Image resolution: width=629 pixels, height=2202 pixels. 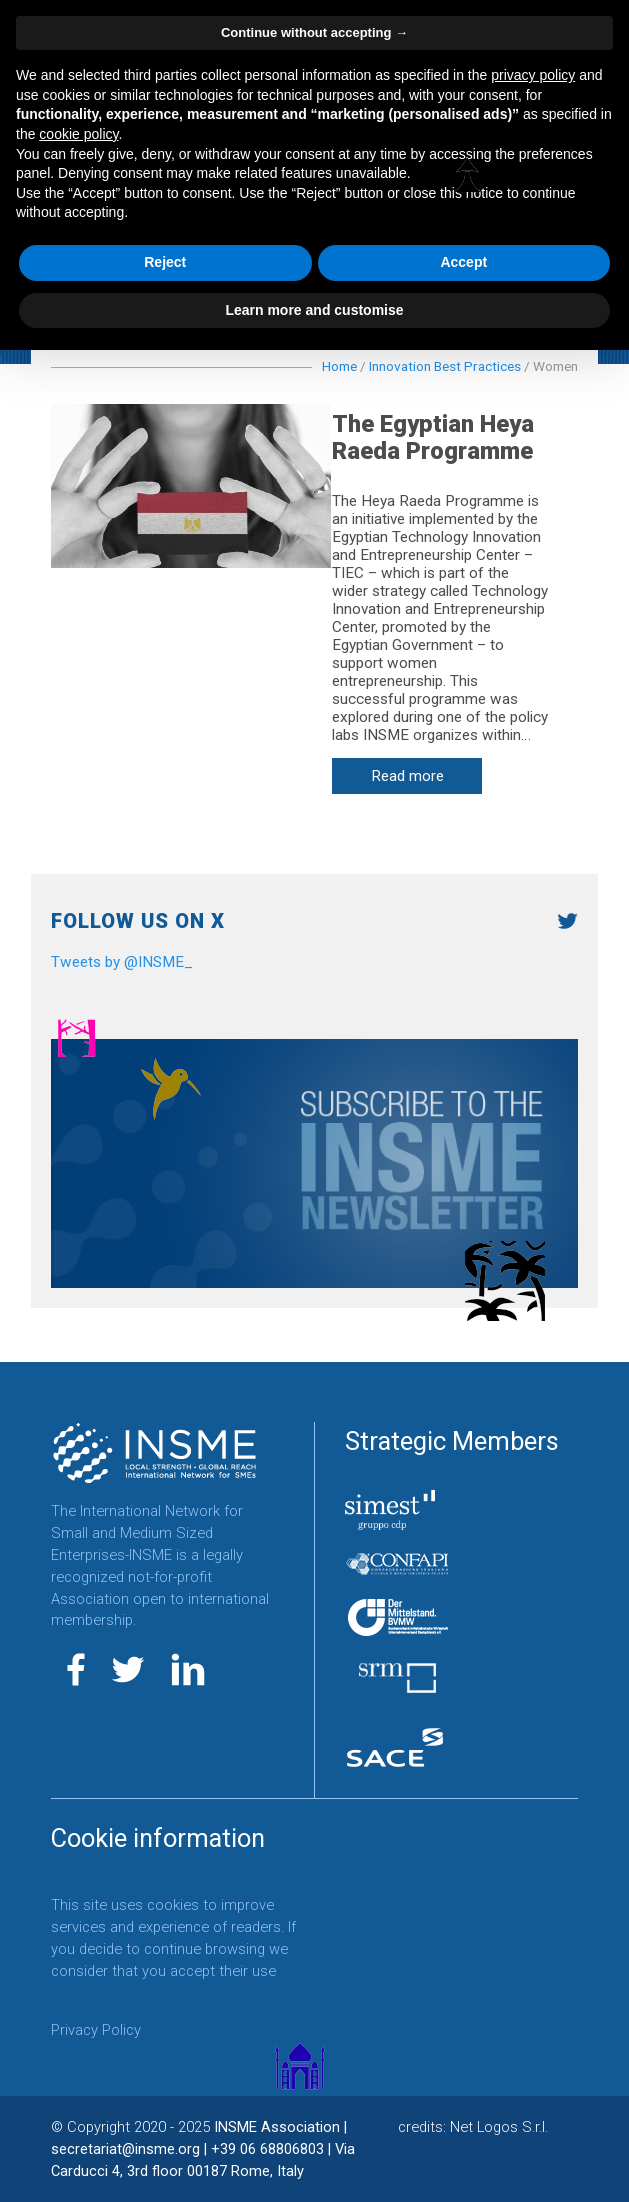 I want to click on view growth metrics or progress, so click(x=467, y=174).